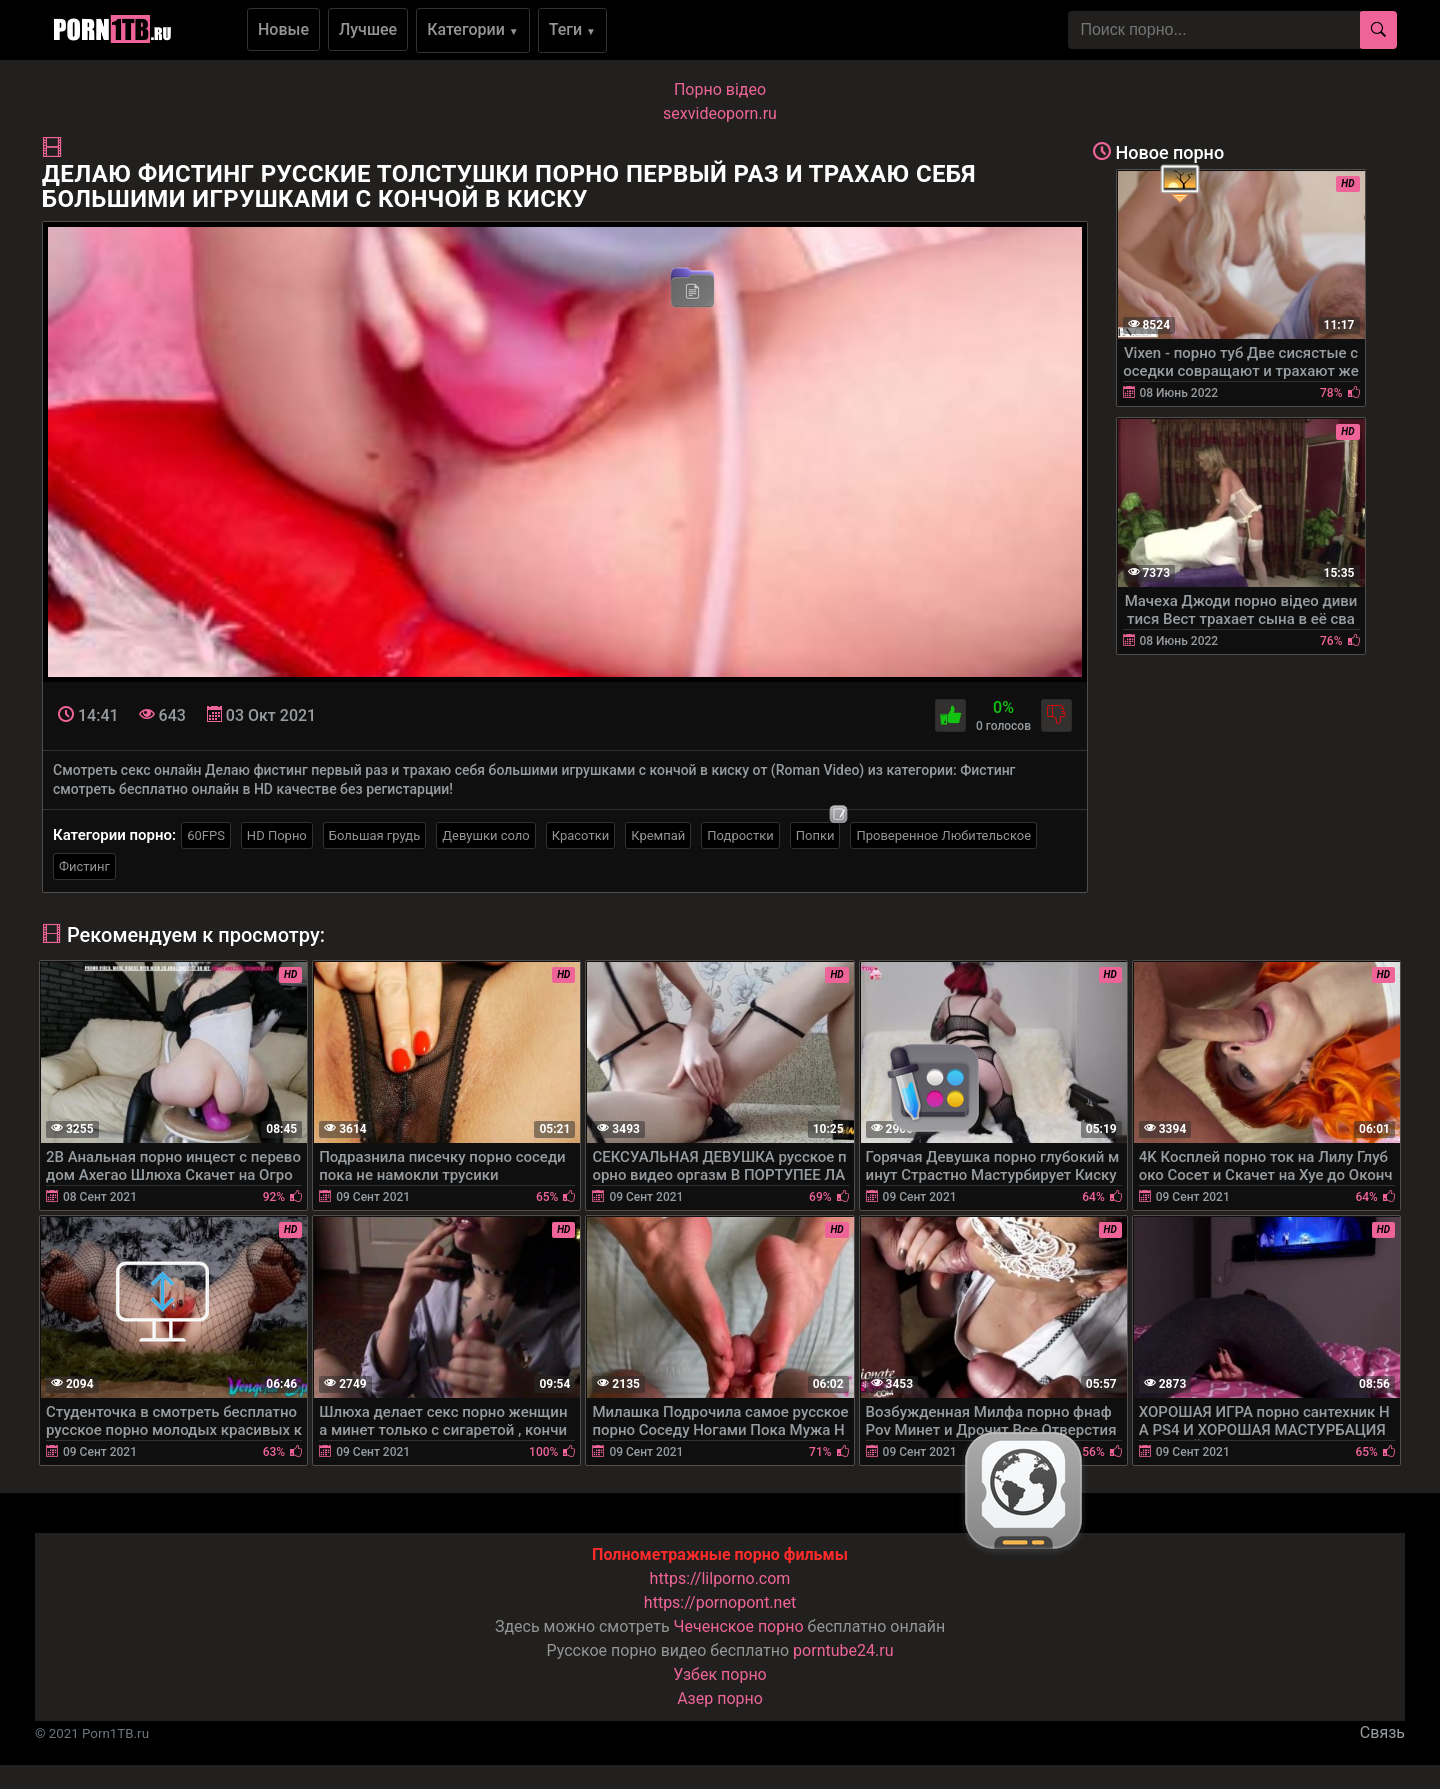 This screenshot has width=1440, height=1789. Describe the element at coordinates (935, 1088) in the screenshot. I see `open the eyedropper color picker app` at that location.